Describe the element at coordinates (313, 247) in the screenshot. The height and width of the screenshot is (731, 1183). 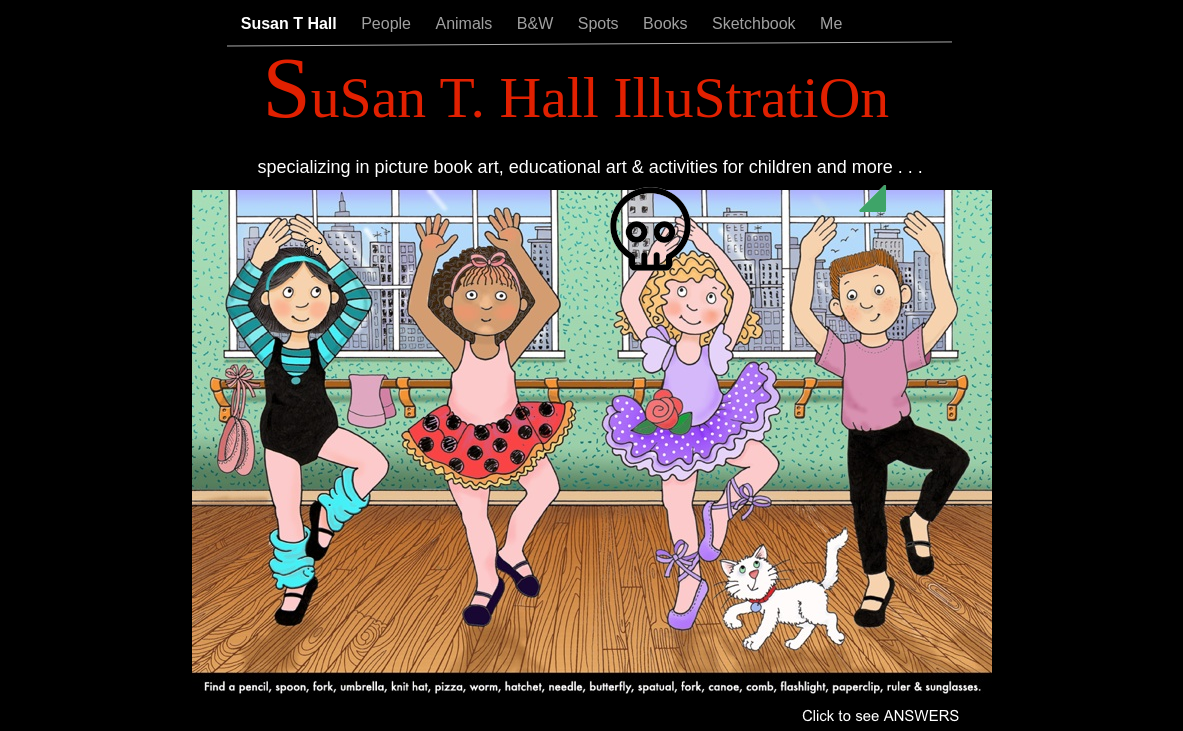
I see `open the New York Times app` at that location.